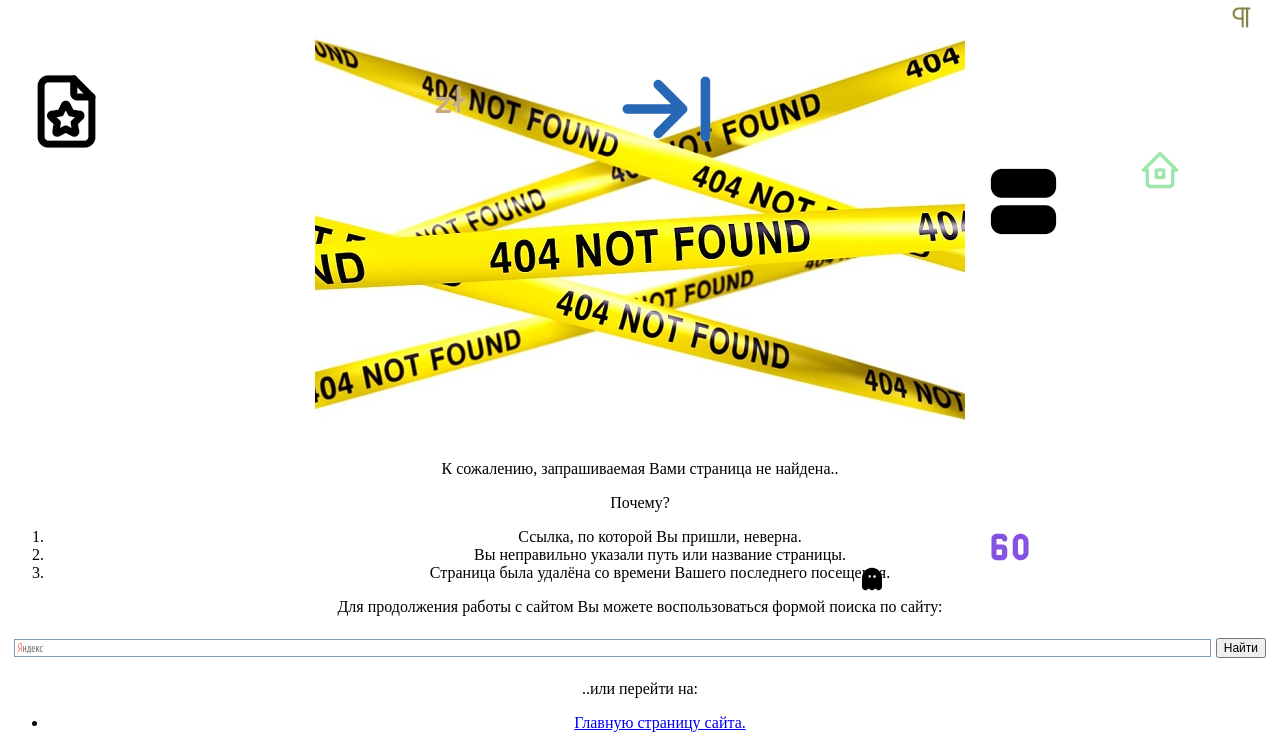 This screenshot has width=1280, height=748. I want to click on toggle paragraph marks visibility, so click(1241, 17).